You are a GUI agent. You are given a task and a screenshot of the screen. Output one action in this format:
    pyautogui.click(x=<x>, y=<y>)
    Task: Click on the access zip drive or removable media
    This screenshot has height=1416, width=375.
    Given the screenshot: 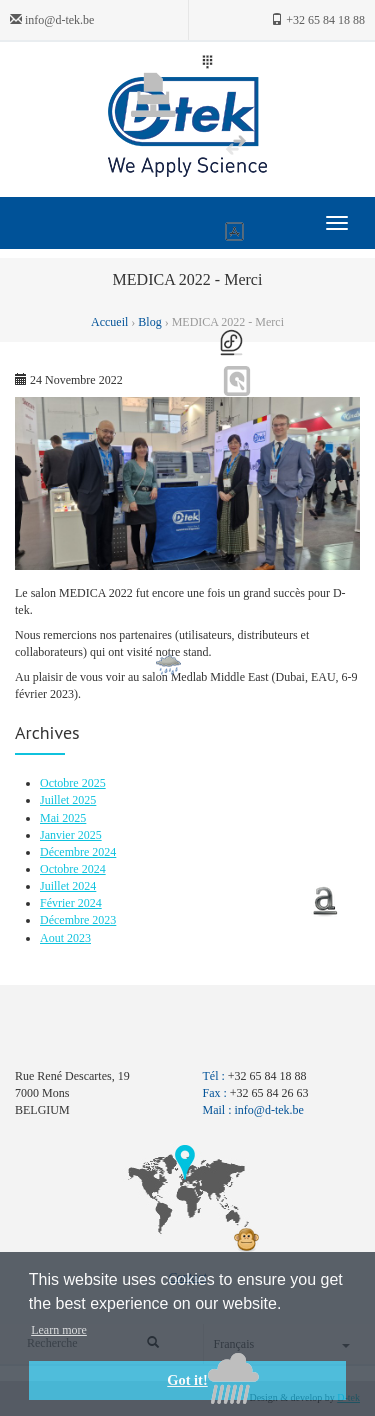 What is the action you would take?
    pyautogui.click(x=237, y=381)
    